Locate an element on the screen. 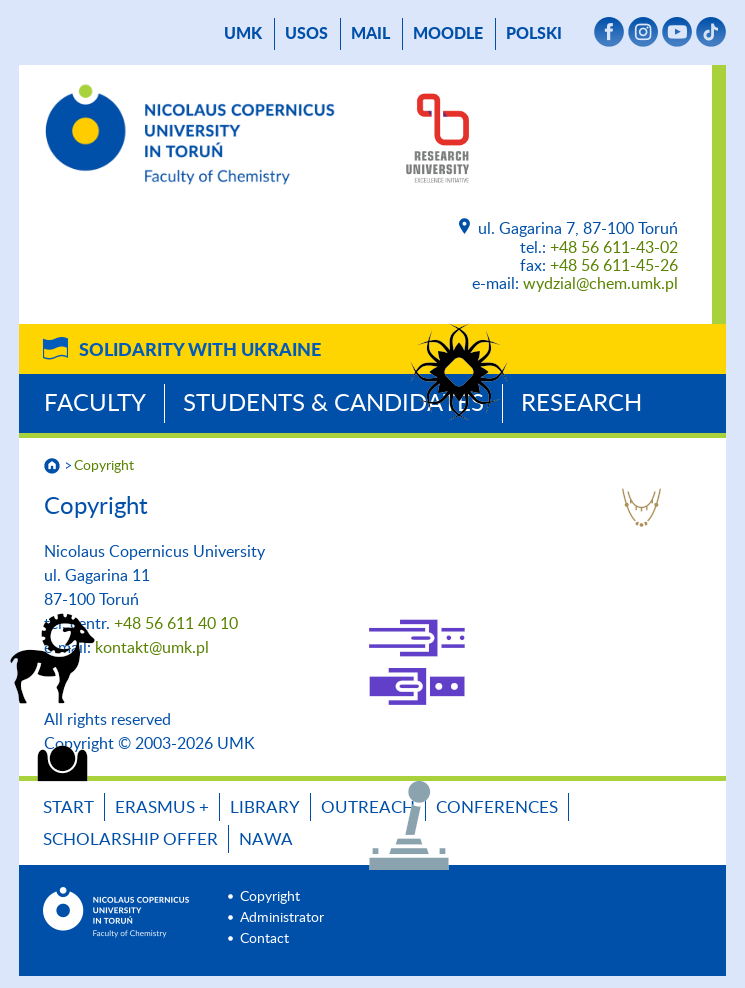 The height and width of the screenshot is (988, 745). view jewelry or accessories in inventory is located at coordinates (641, 507).